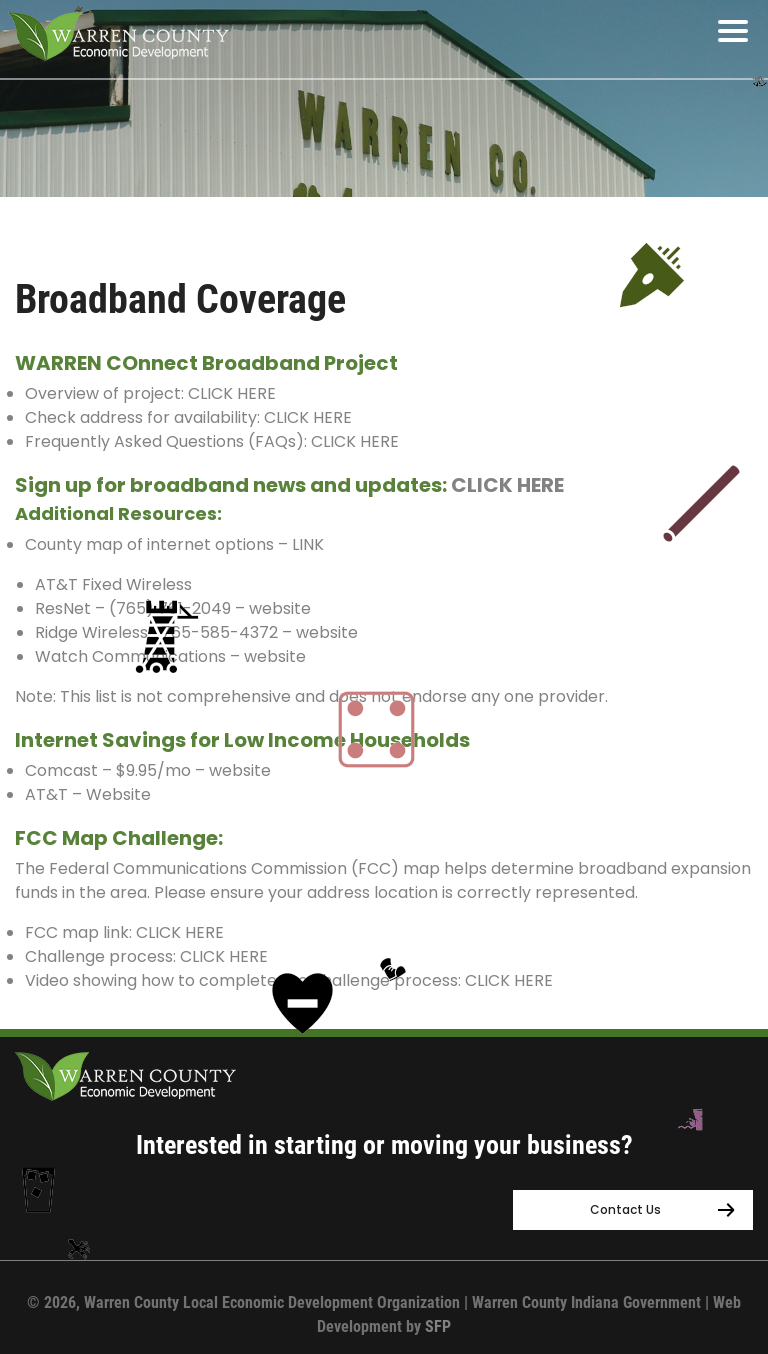  What do you see at coordinates (376, 729) in the screenshot?
I see `roll the dice or randomize selection` at bounding box center [376, 729].